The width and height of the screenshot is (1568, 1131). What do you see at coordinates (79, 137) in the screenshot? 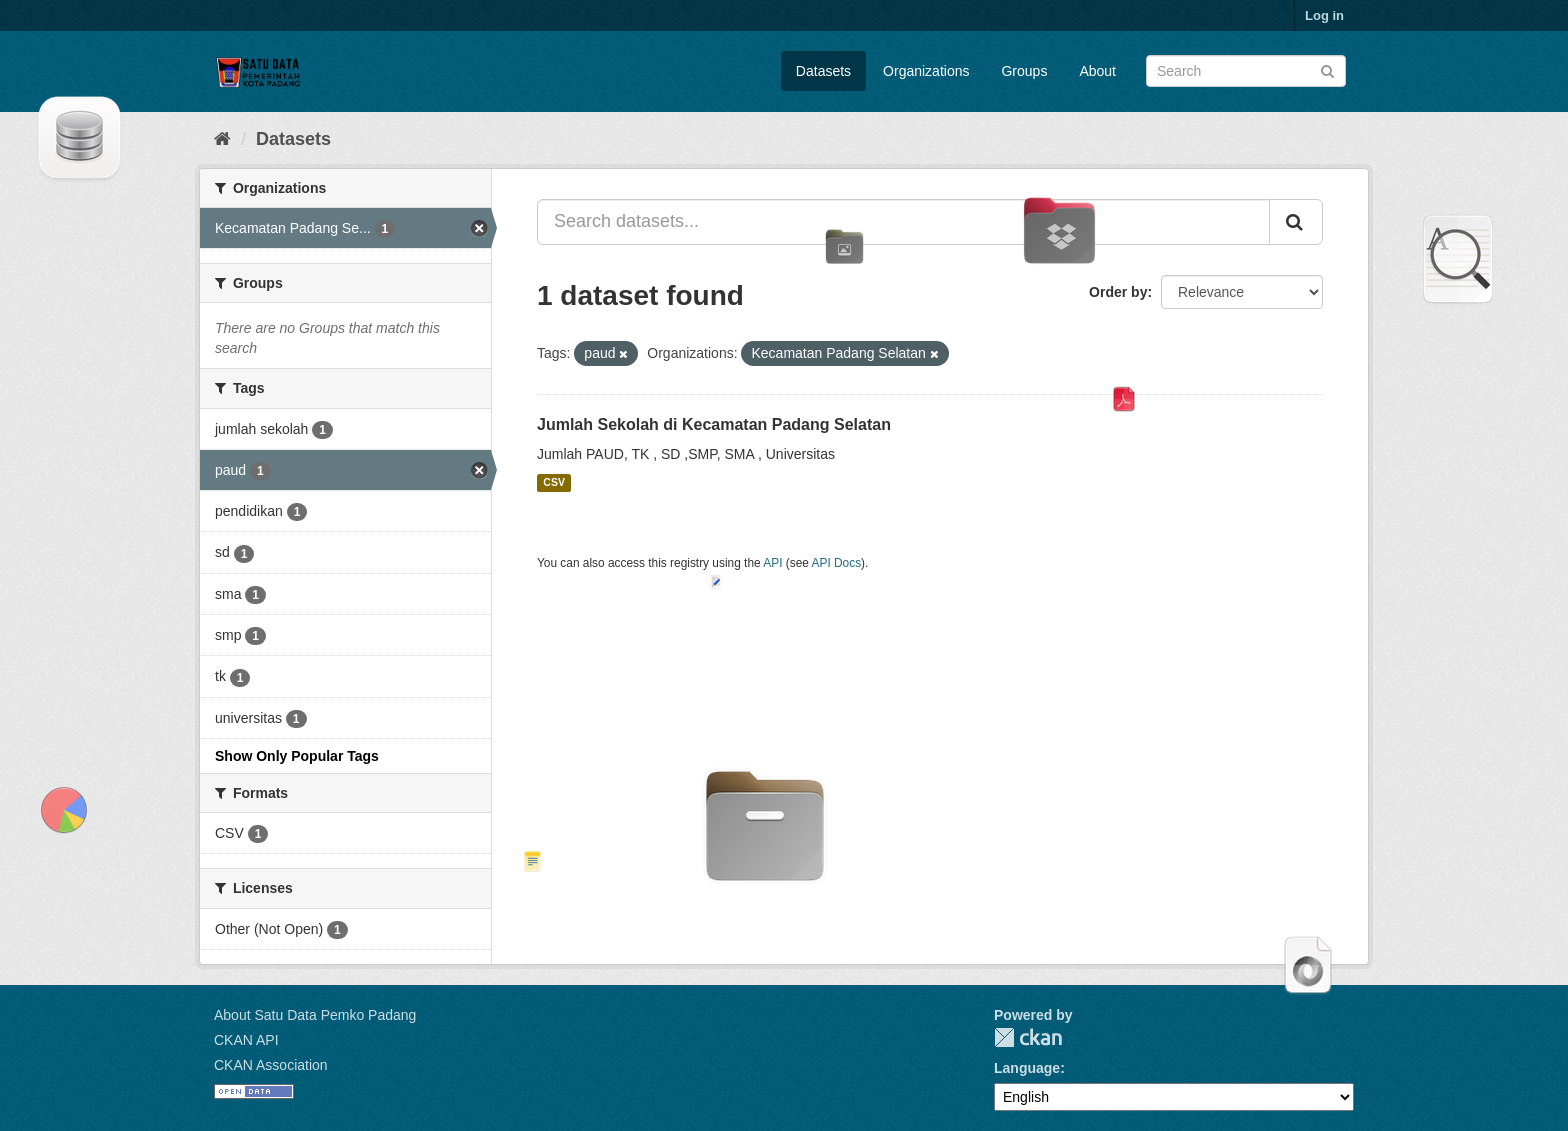
I see `open sqlitebrowser database application` at bounding box center [79, 137].